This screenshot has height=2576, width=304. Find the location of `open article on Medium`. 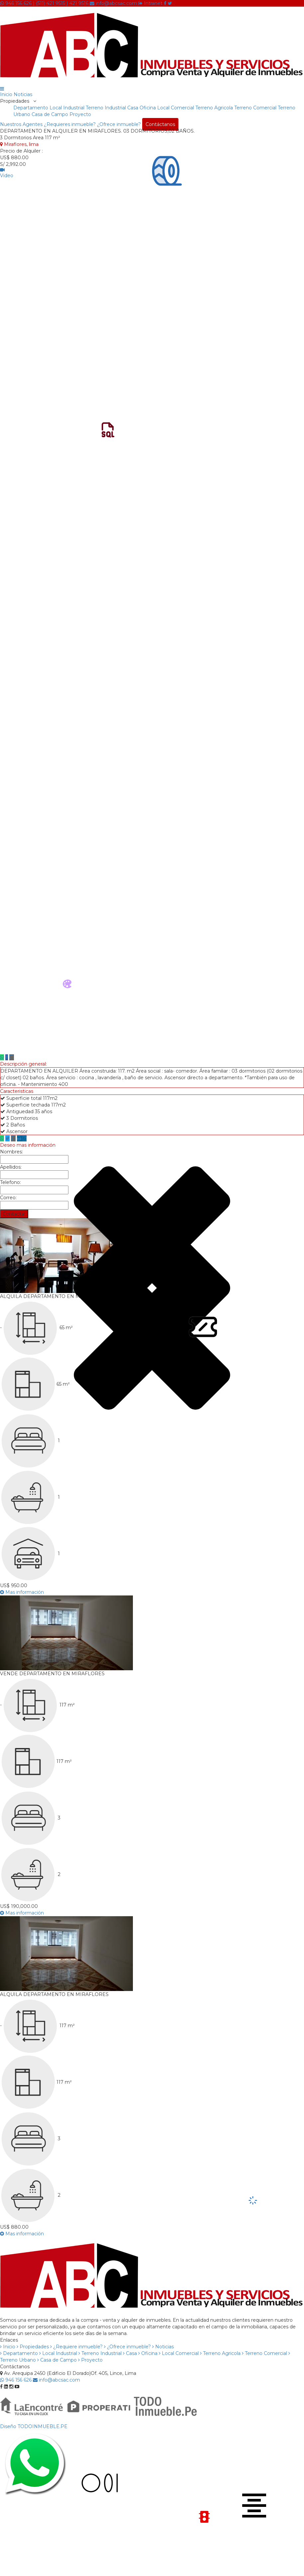

open article on Medium is located at coordinates (100, 2483).